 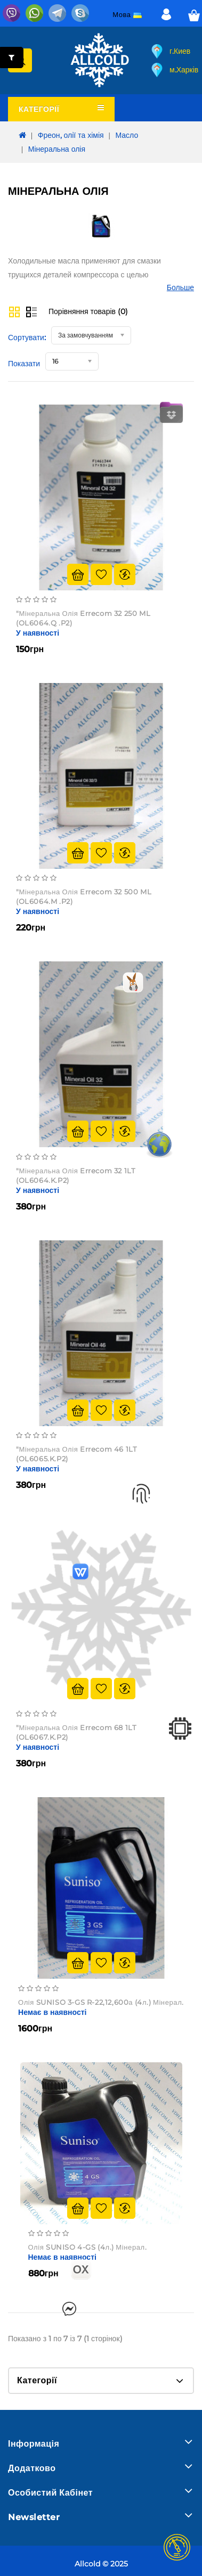 I want to click on authenticate with fingerprint, so click(x=141, y=1494).